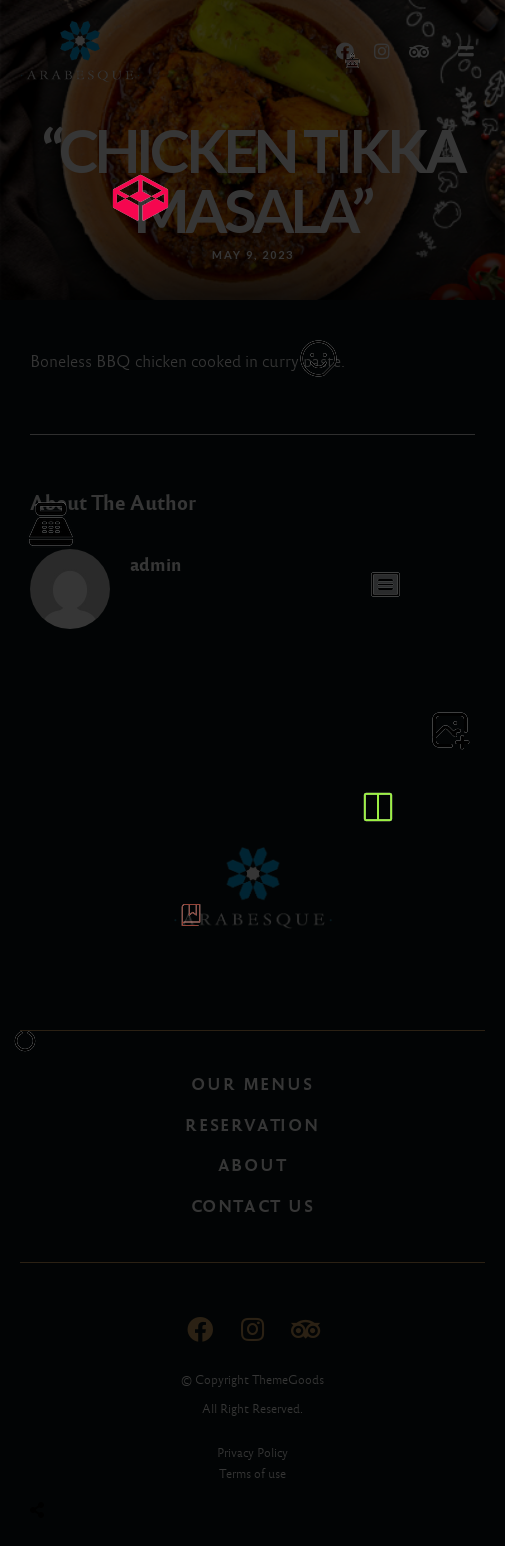 The image size is (505, 1546). Describe the element at coordinates (51, 524) in the screenshot. I see `access point of sale or checkout system` at that location.